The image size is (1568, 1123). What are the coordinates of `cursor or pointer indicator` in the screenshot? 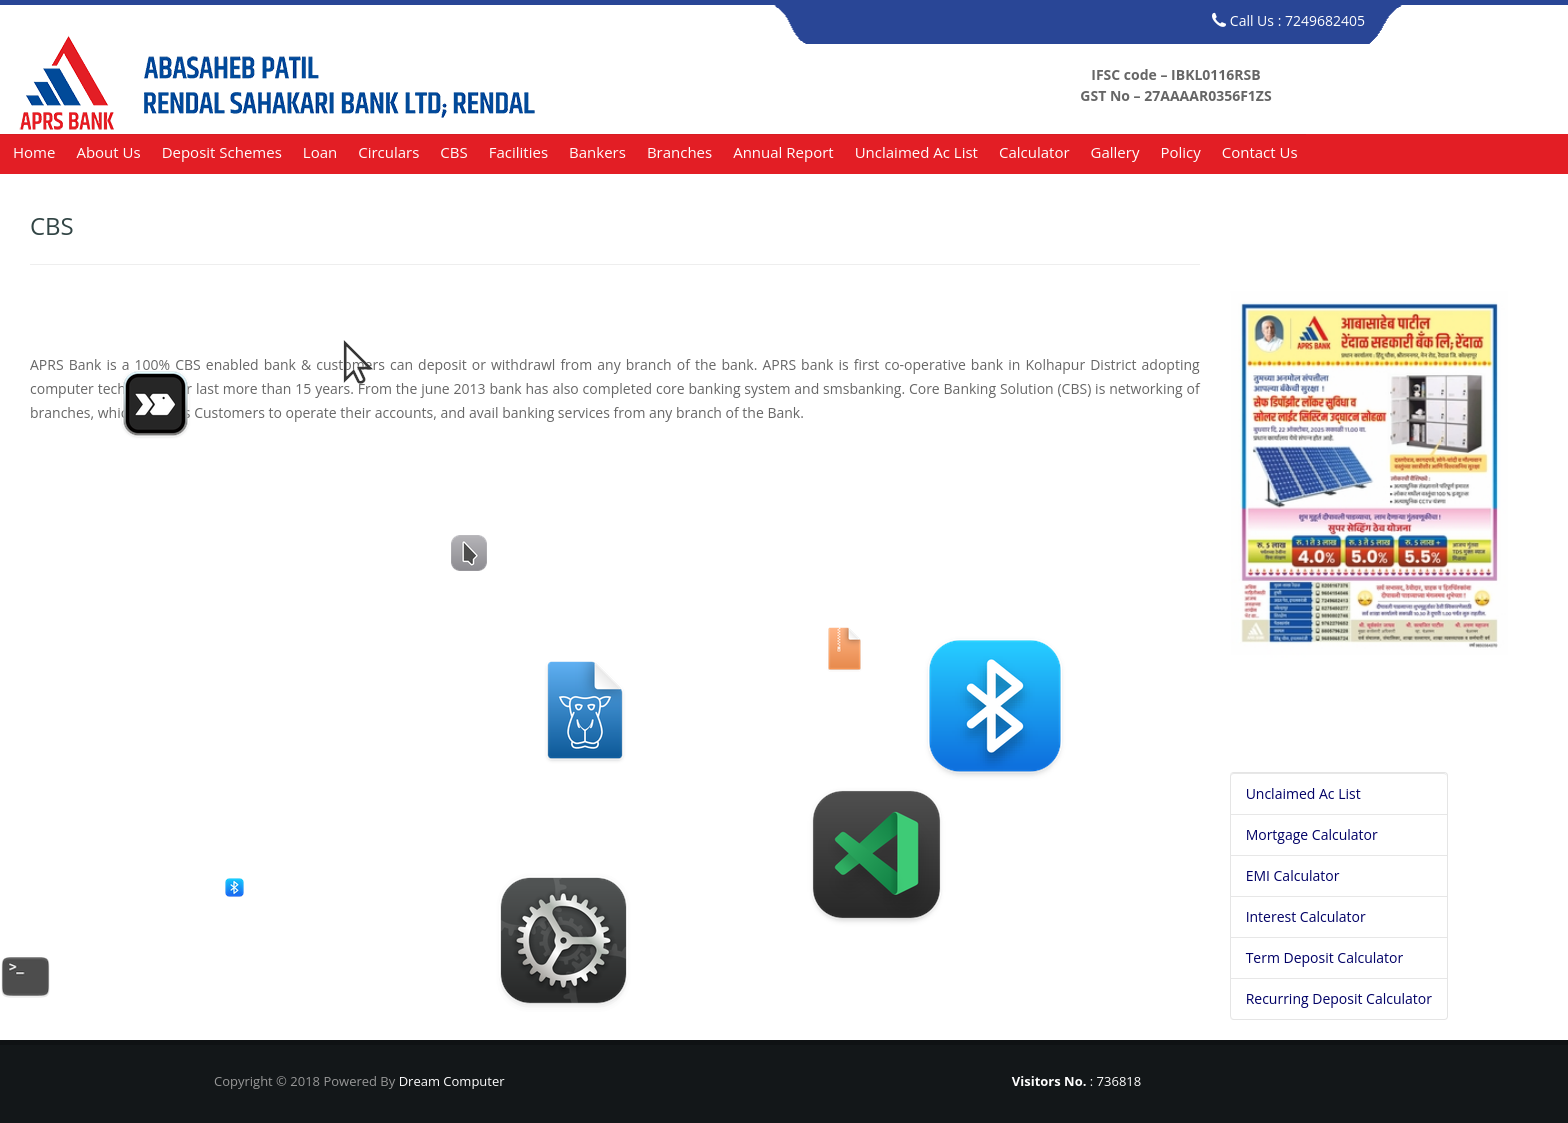 It's located at (359, 362).